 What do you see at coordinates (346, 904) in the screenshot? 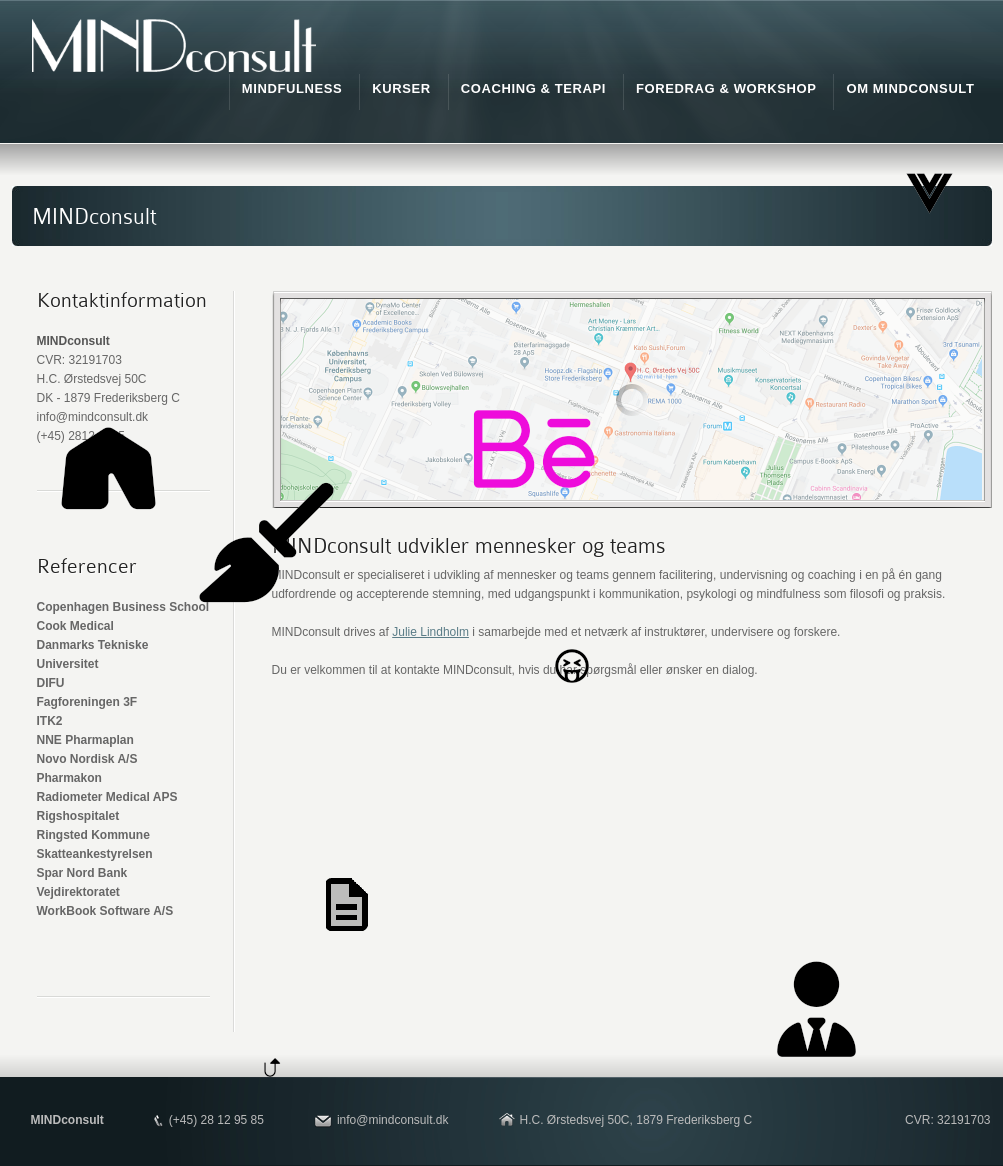
I see `view document details` at bounding box center [346, 904].